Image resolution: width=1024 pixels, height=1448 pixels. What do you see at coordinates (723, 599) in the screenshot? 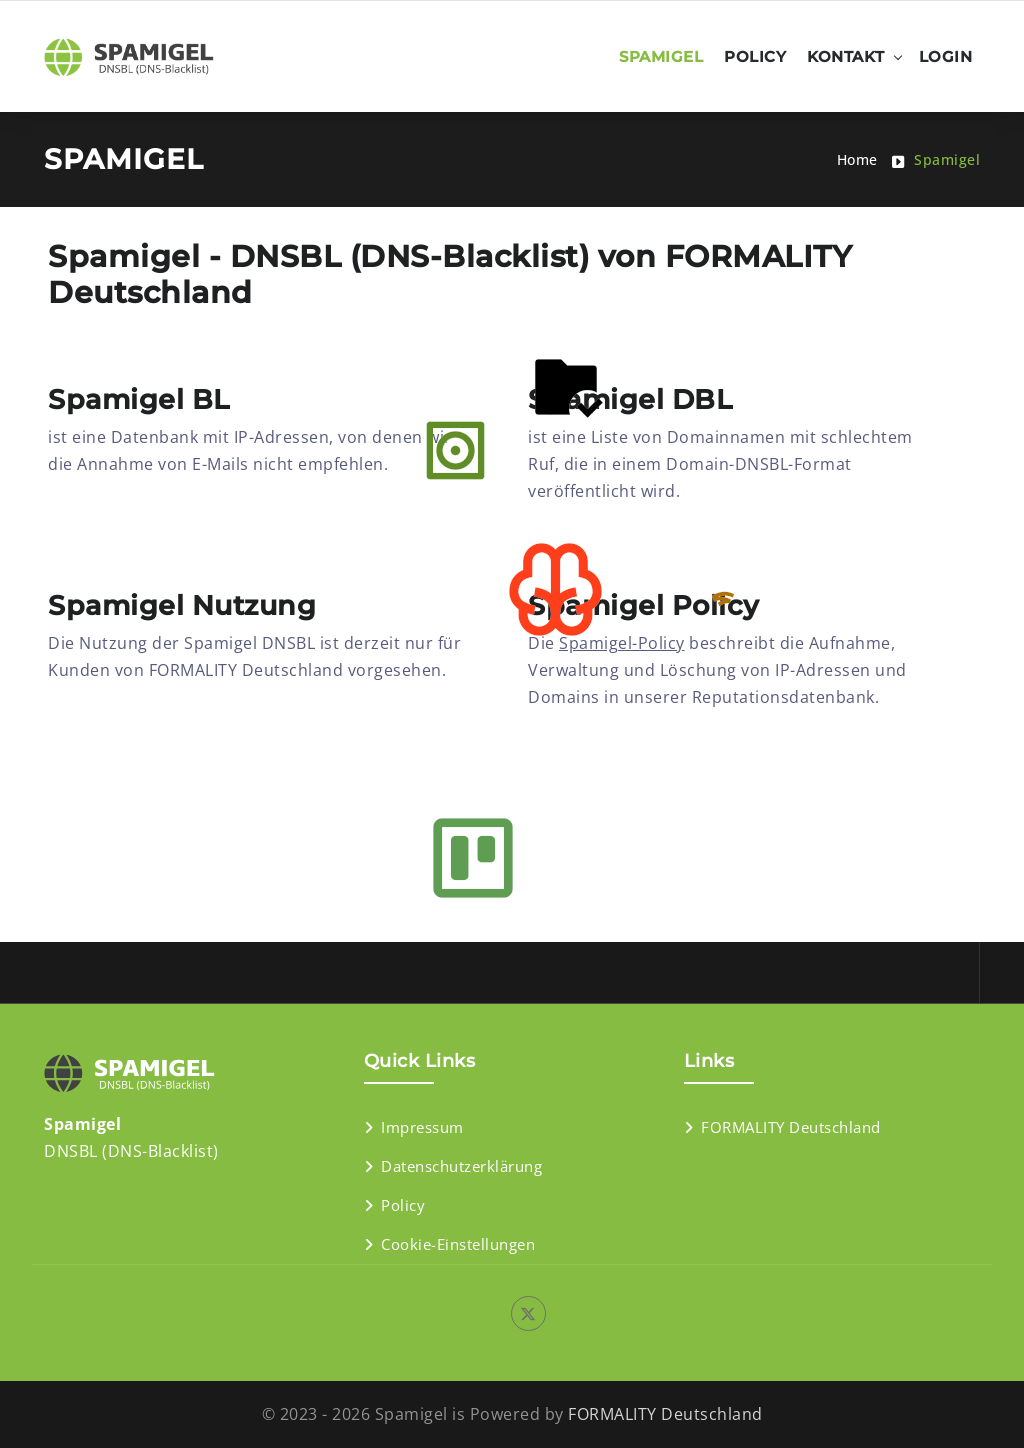
I see `google stadia gaming service logo` at bounding box center [723, 599].